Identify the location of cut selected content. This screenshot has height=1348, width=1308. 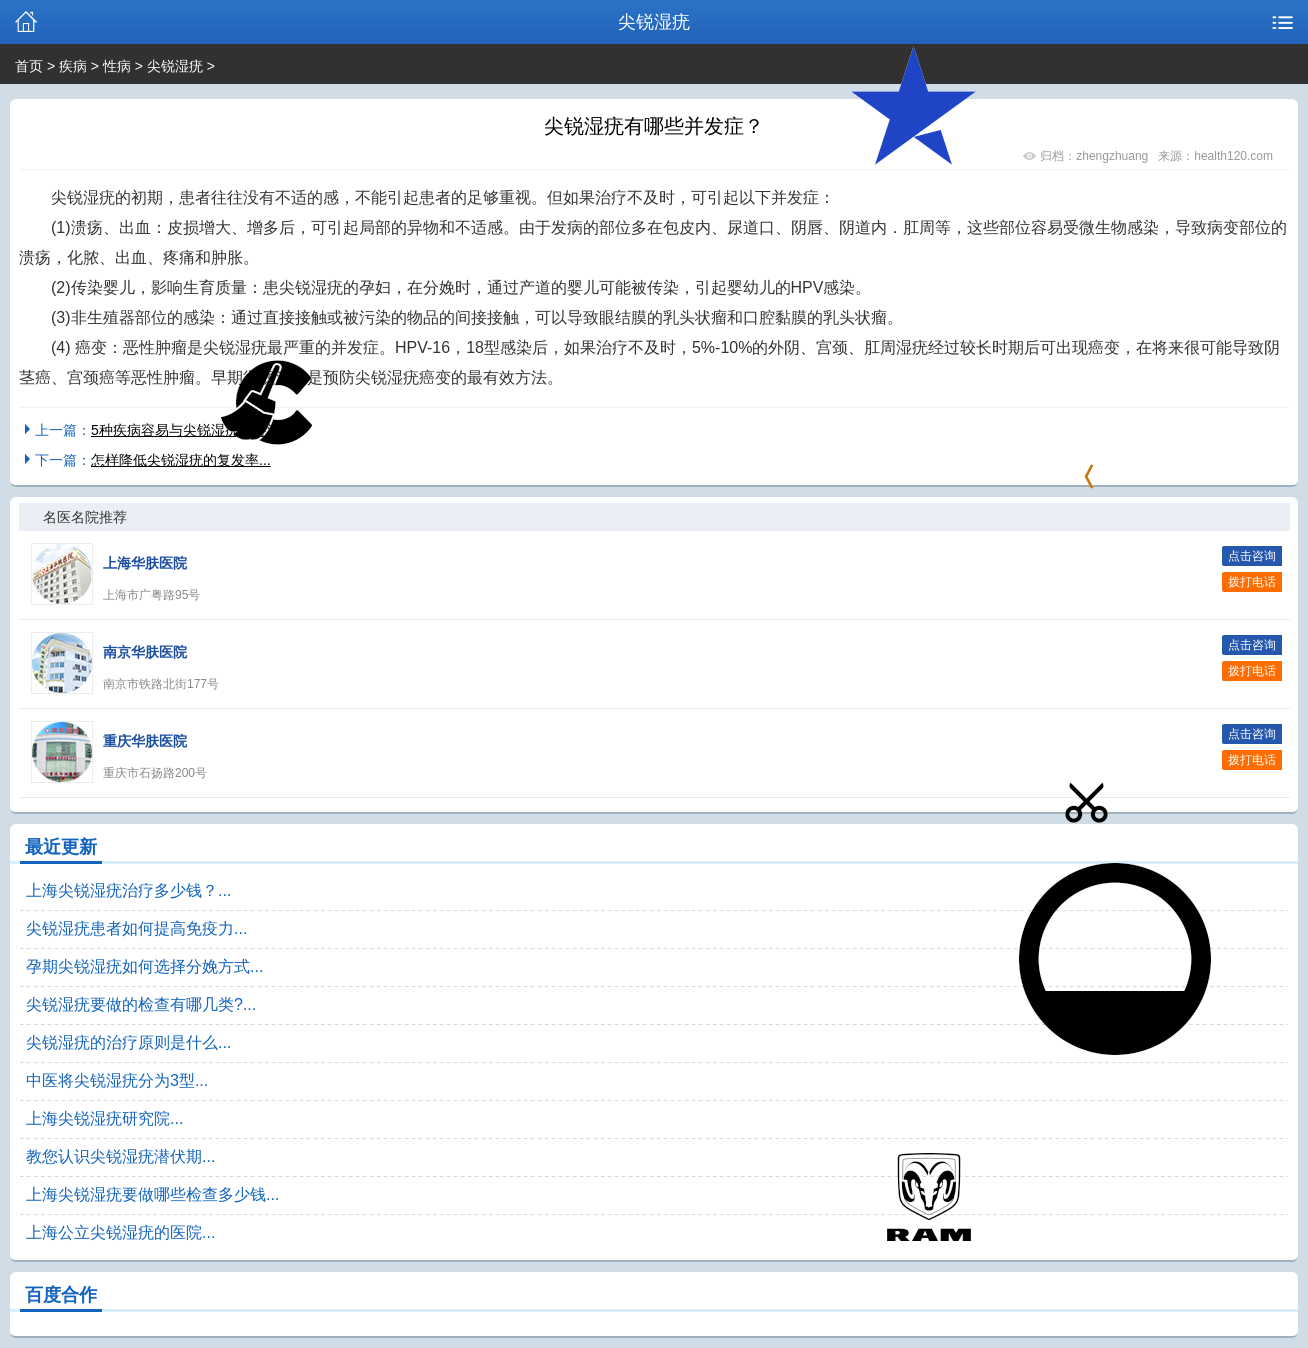
(1086, 801).